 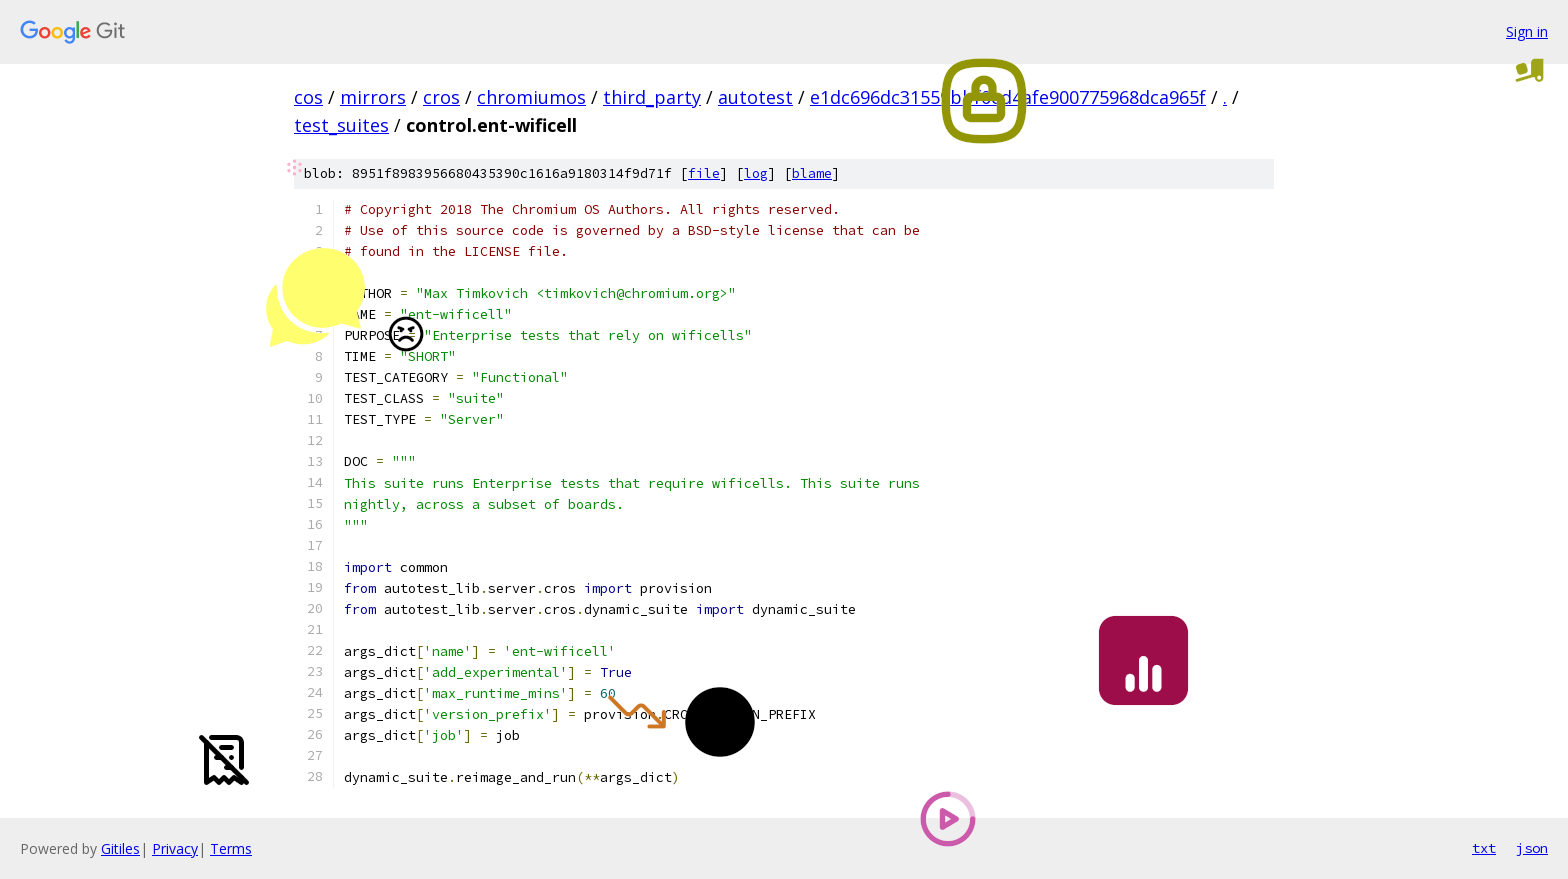 I want to click on close or dismiss a dialog, so click(x=720, y=722).